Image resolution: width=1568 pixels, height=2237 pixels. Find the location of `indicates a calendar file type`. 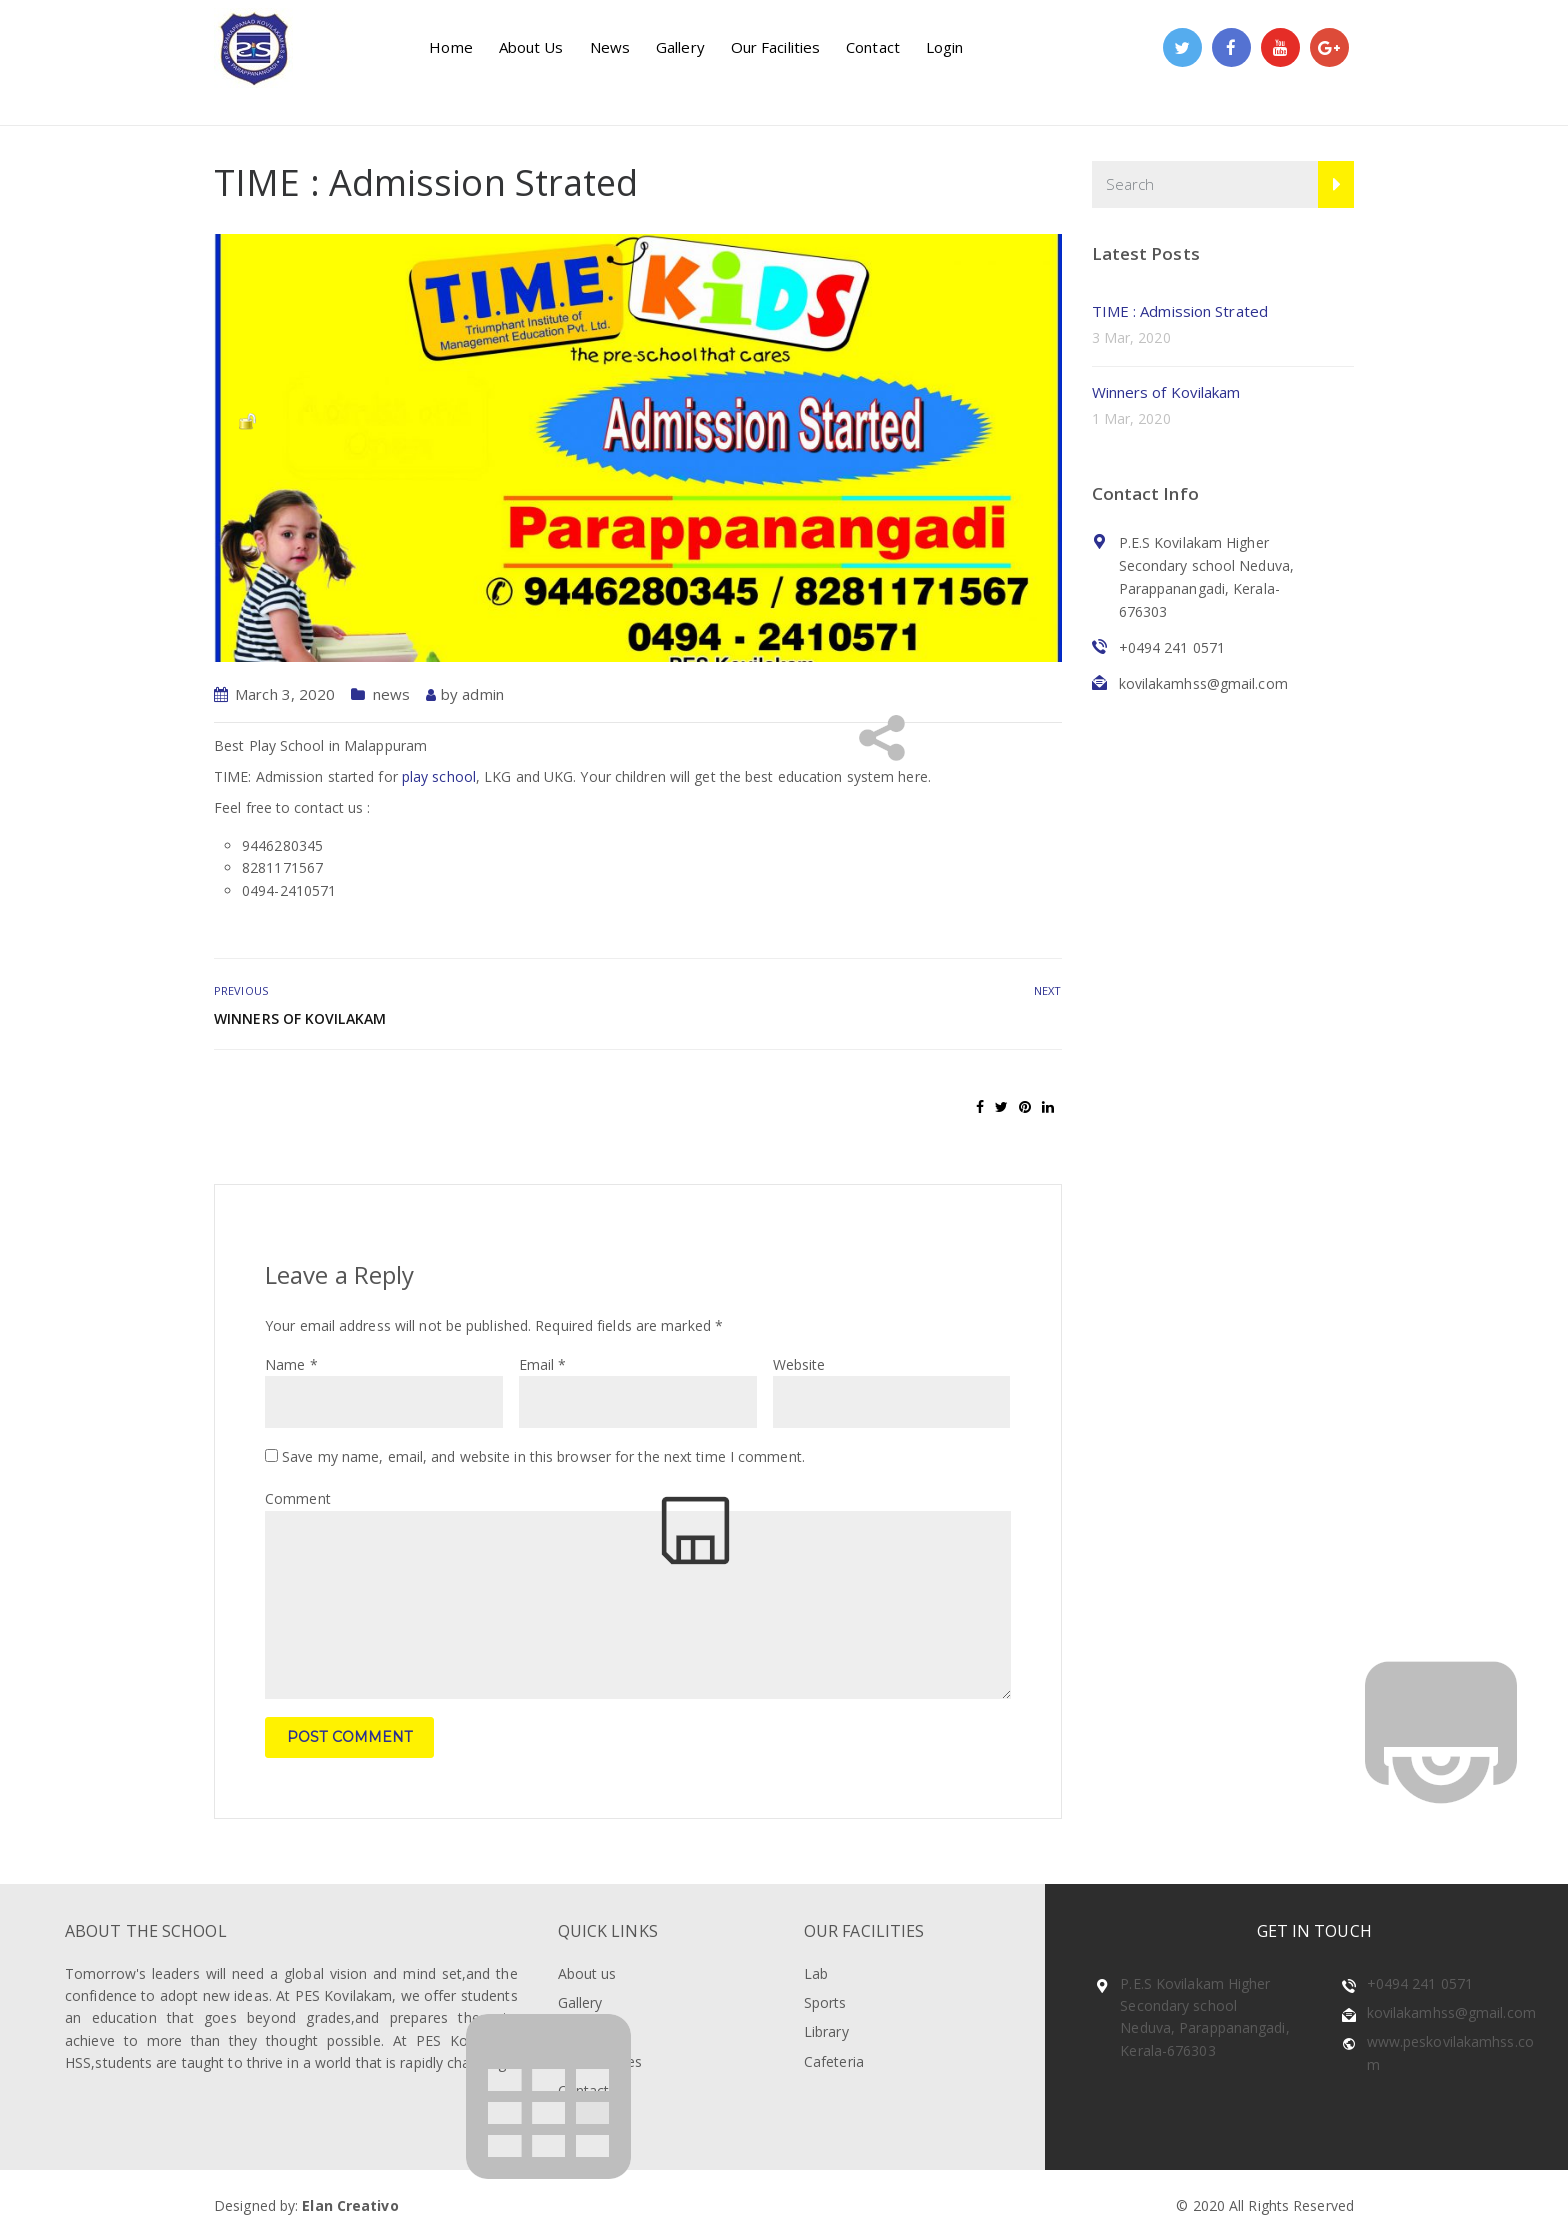

indicates a calendar file type is located at coordinates (554, 2102).